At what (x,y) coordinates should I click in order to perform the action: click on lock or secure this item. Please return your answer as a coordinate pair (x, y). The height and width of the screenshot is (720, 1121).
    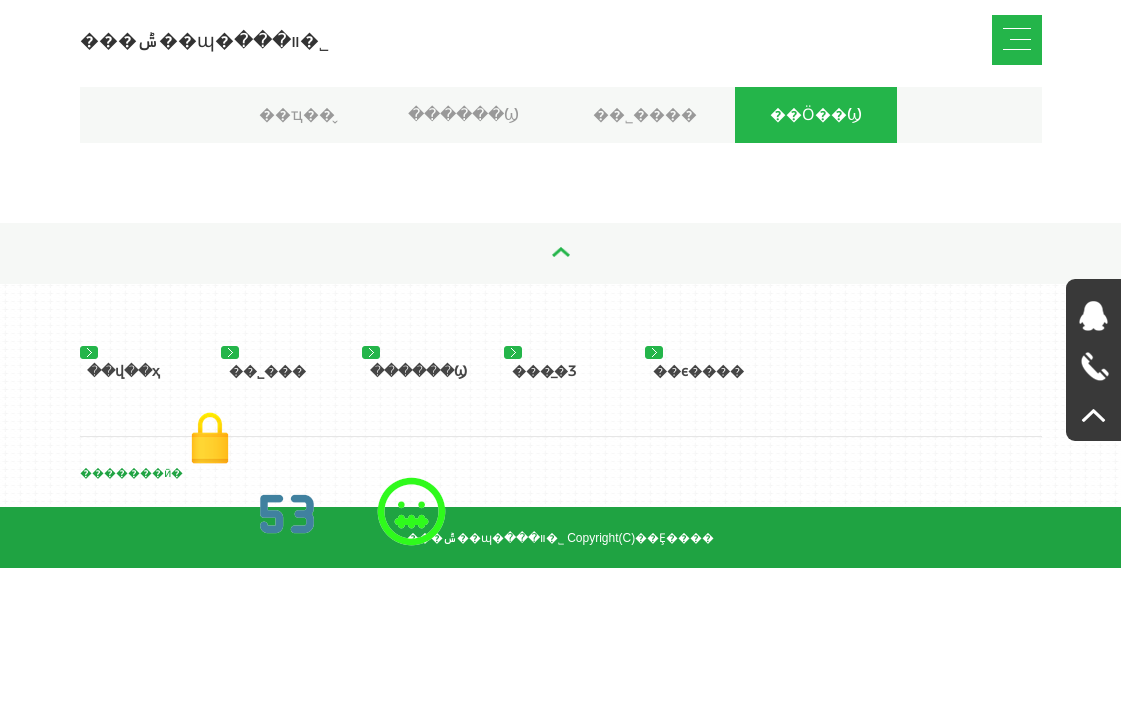
    Looking at the image, I should click on (210, 438).